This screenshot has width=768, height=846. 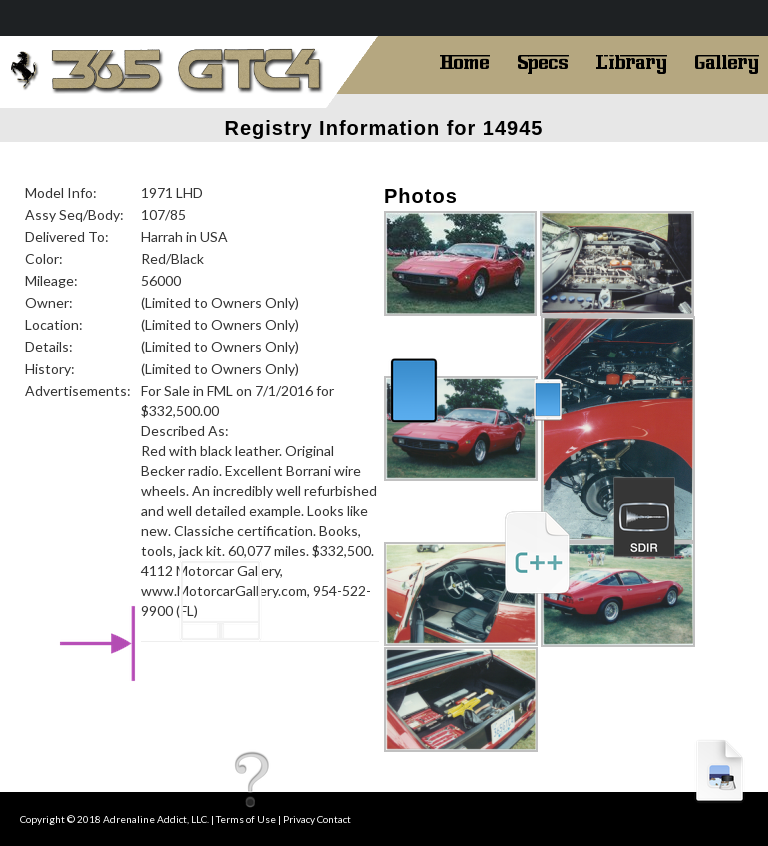 What do you see at coordinates (414, 391) in the screenshot?
I see `iPad Pro device connected to your system` at bounding box center [414, 391].